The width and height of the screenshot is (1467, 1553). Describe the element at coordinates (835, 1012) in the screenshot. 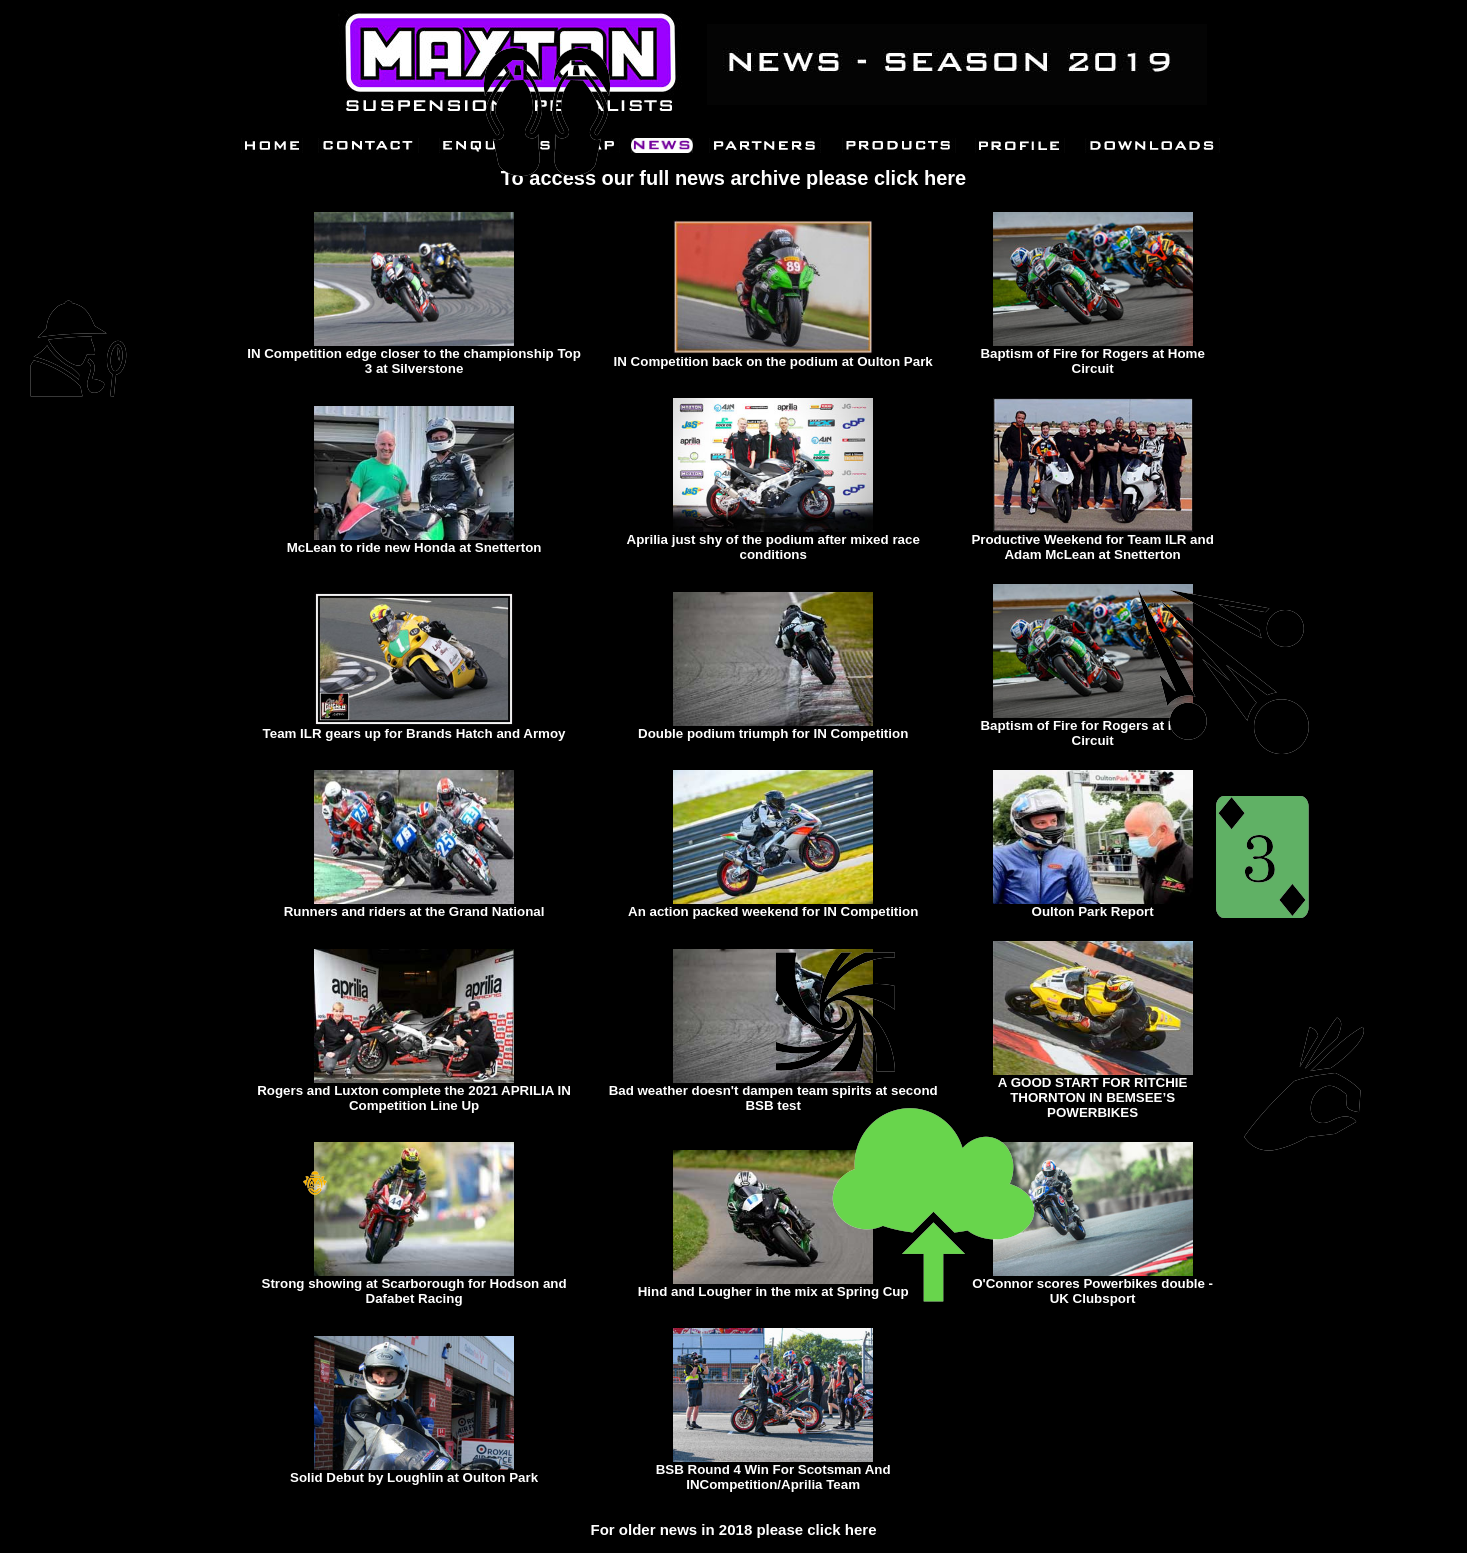

I see `activate vortex or whirlpool ability` at that location.